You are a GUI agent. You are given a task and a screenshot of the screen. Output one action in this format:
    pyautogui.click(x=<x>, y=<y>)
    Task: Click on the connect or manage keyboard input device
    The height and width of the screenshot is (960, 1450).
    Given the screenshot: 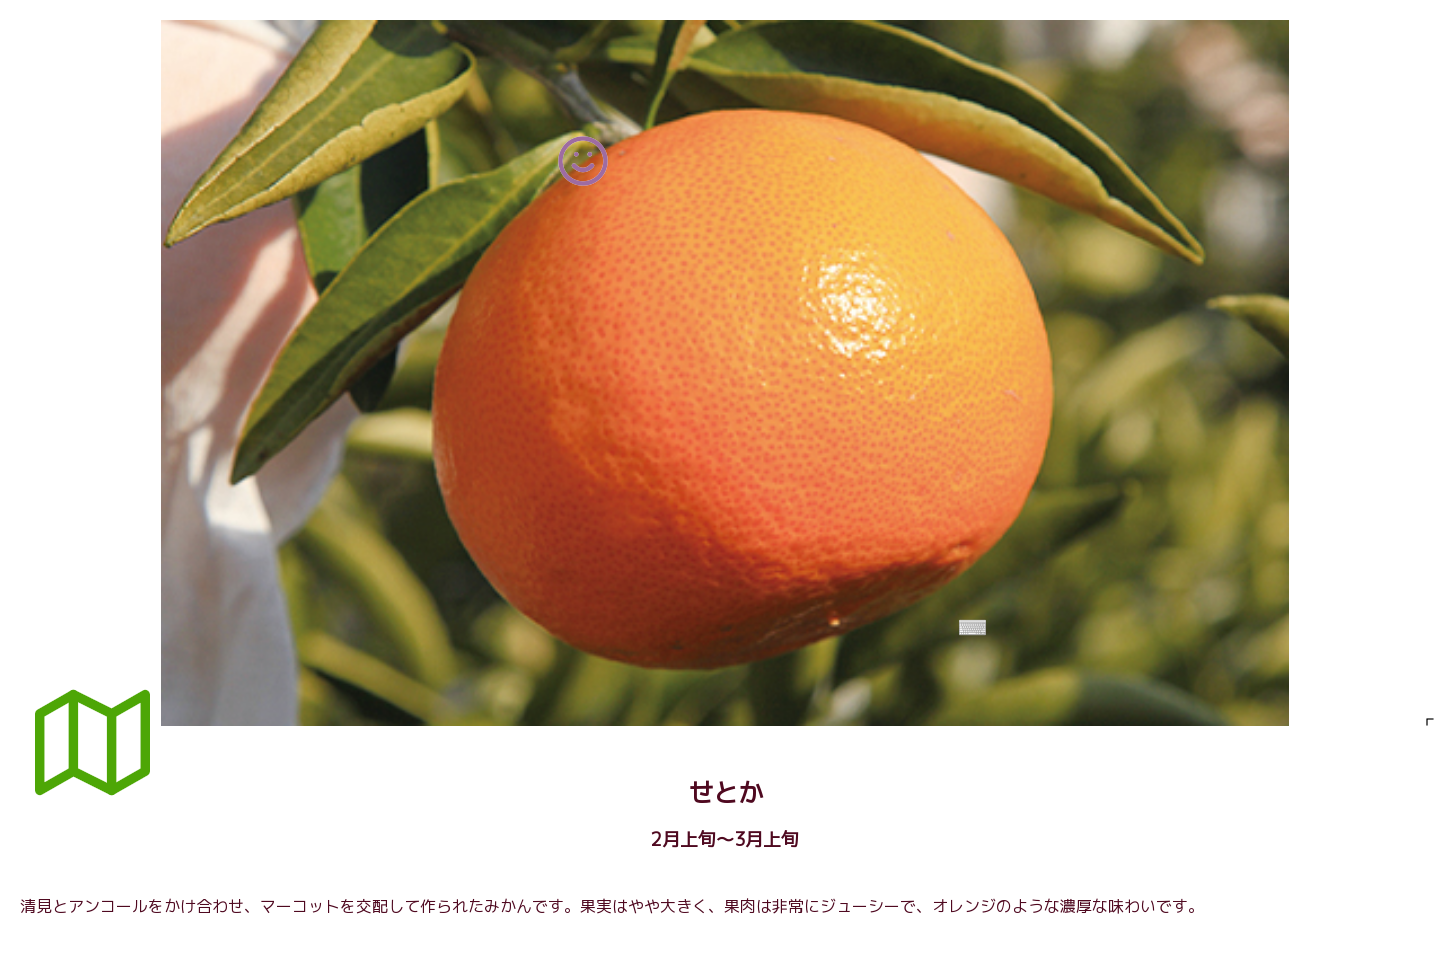 What is the action you would take?
    pyautogui.click(x=972, y=627)
    